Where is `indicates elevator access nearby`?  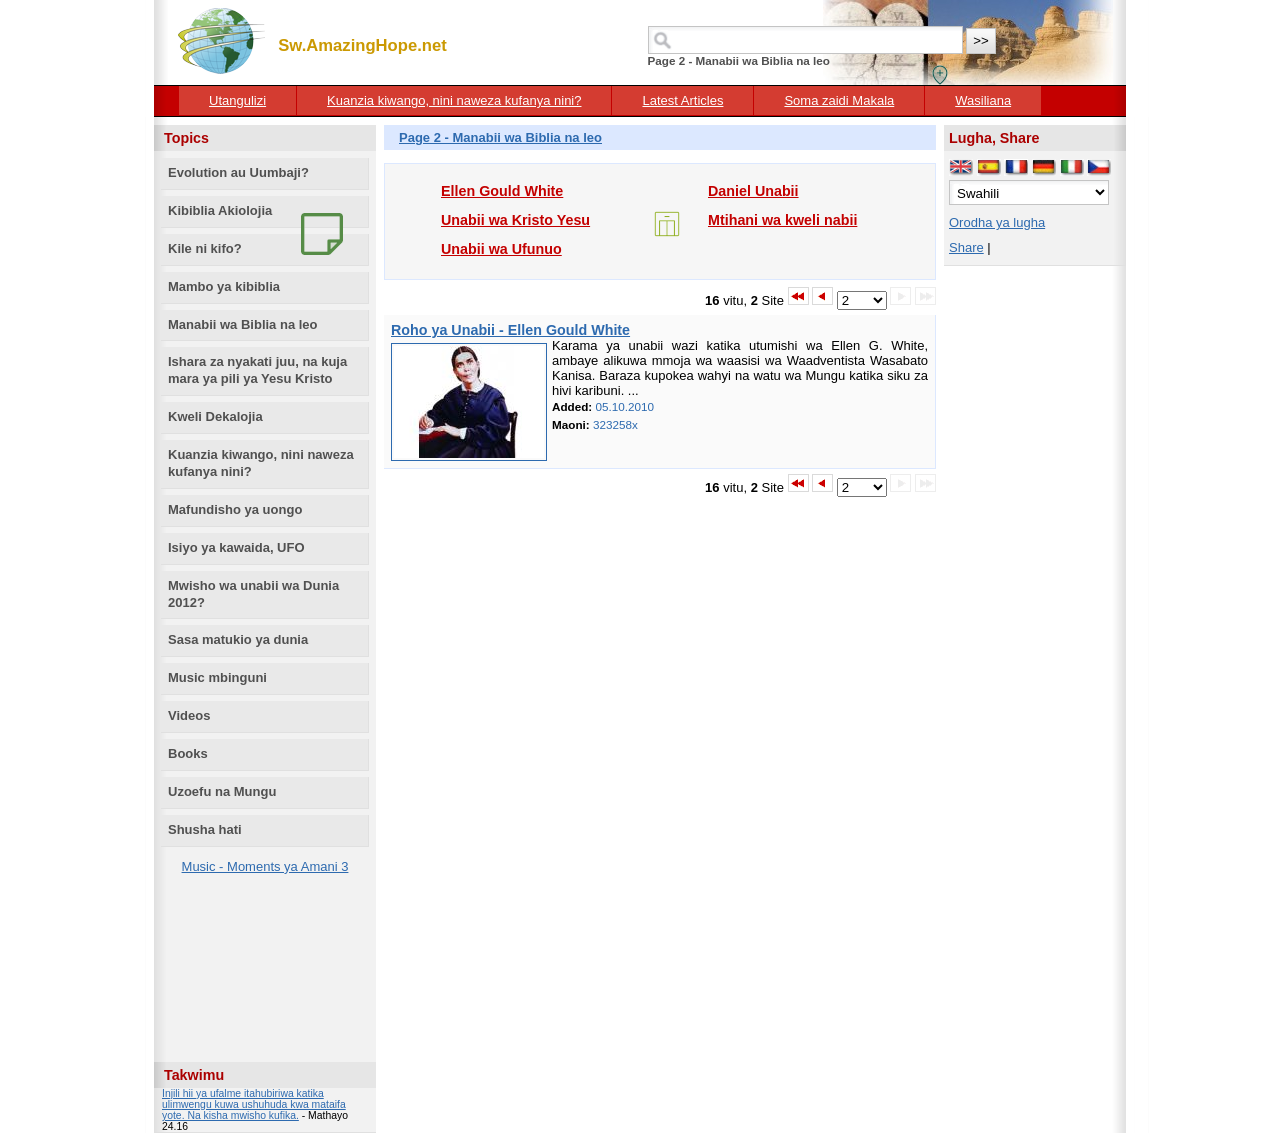
indicates elevator access nearby is located at coordinates (667, 224).